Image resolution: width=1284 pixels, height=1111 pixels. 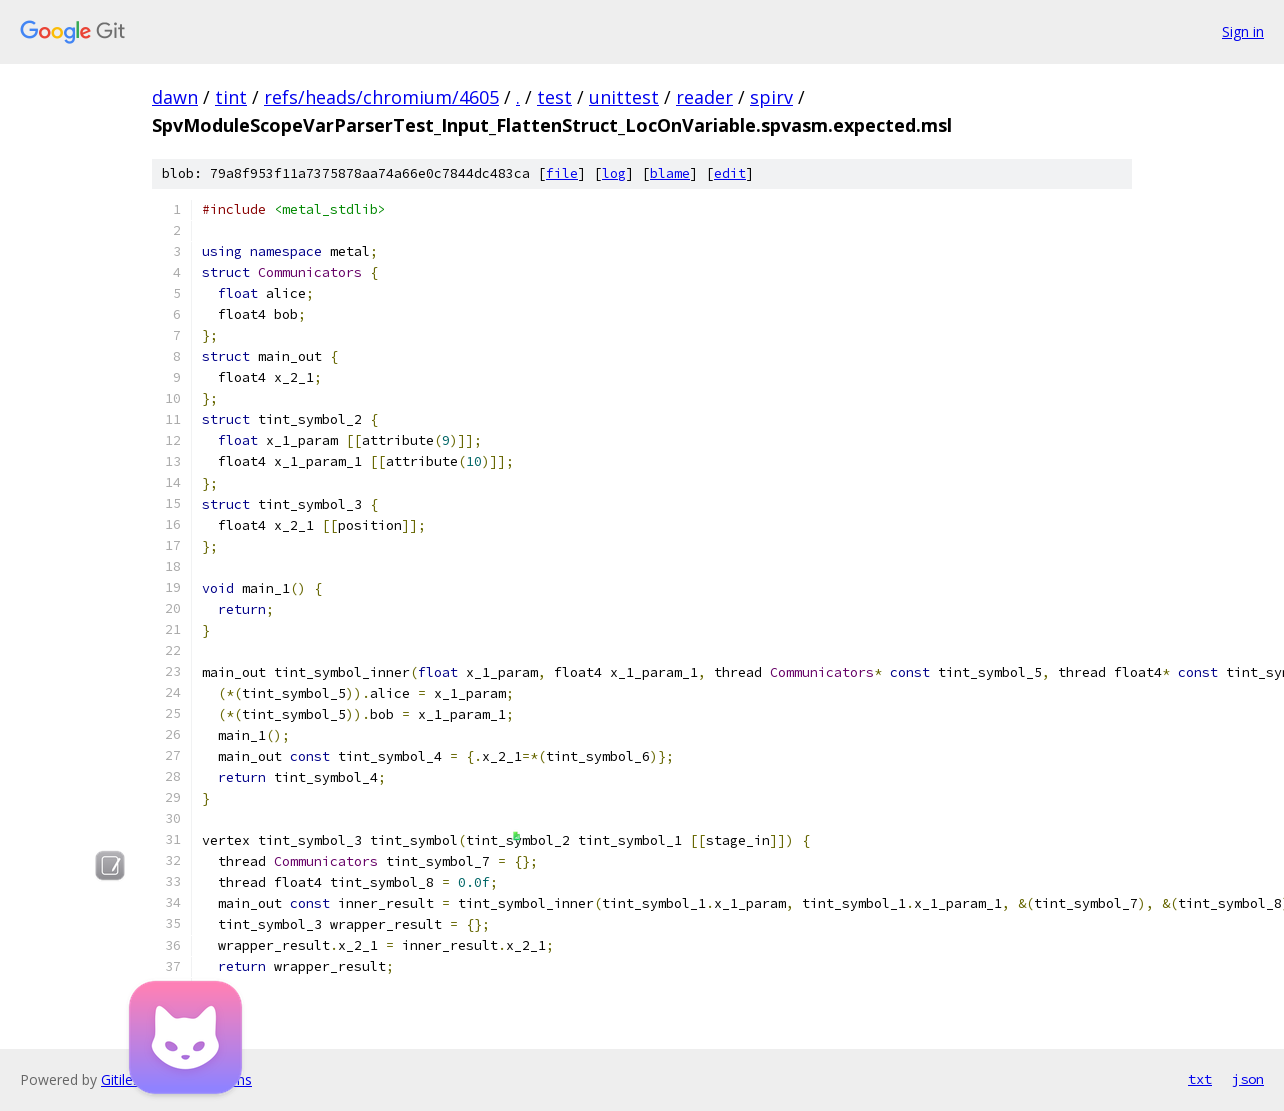 What do you see at coordinates (527, 836) in the screenshot?
I see `open a UI designer or interface builder file` at bounding box center [527, 836].